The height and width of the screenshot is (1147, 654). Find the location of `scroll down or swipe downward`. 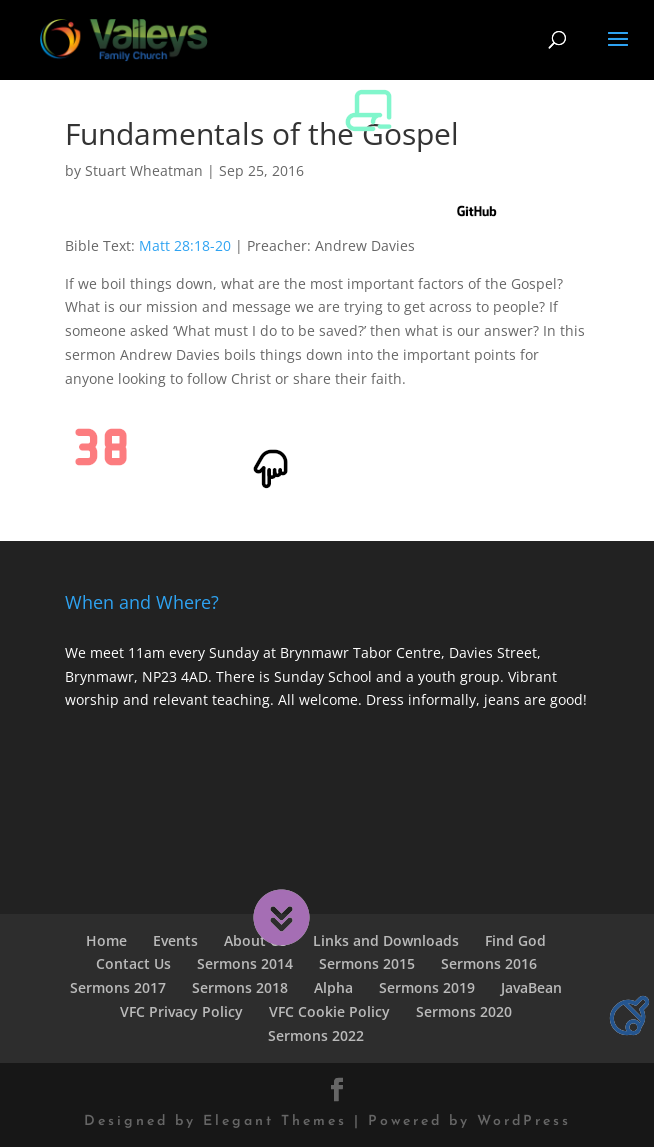

scroll down or swipe downward is located at coordinates (271, 468).